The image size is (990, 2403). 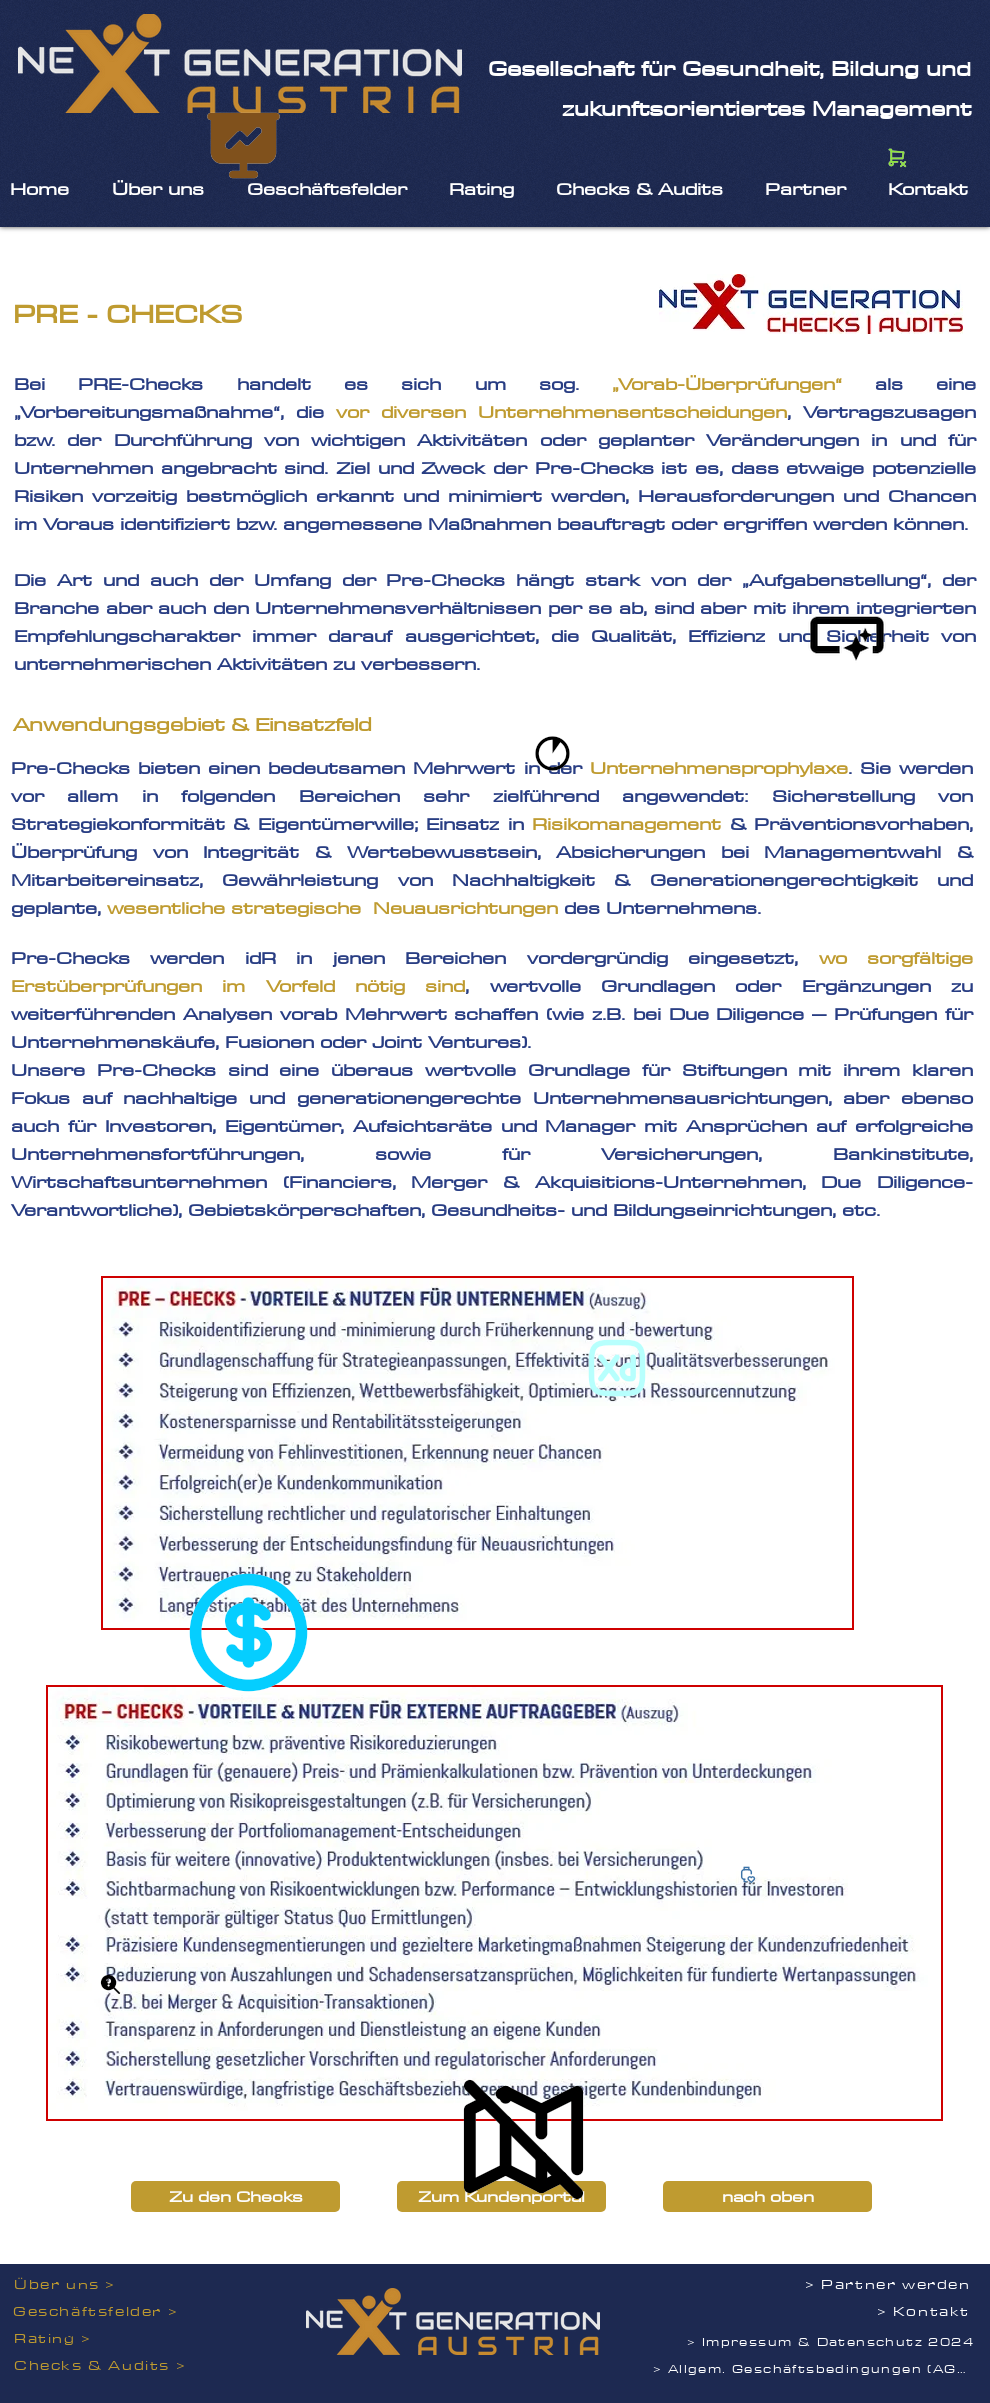 What do you see at coordinates (243, 145) in the screenshot?
I see `start a presentation or slideshow` at bounding box center [243, 145].